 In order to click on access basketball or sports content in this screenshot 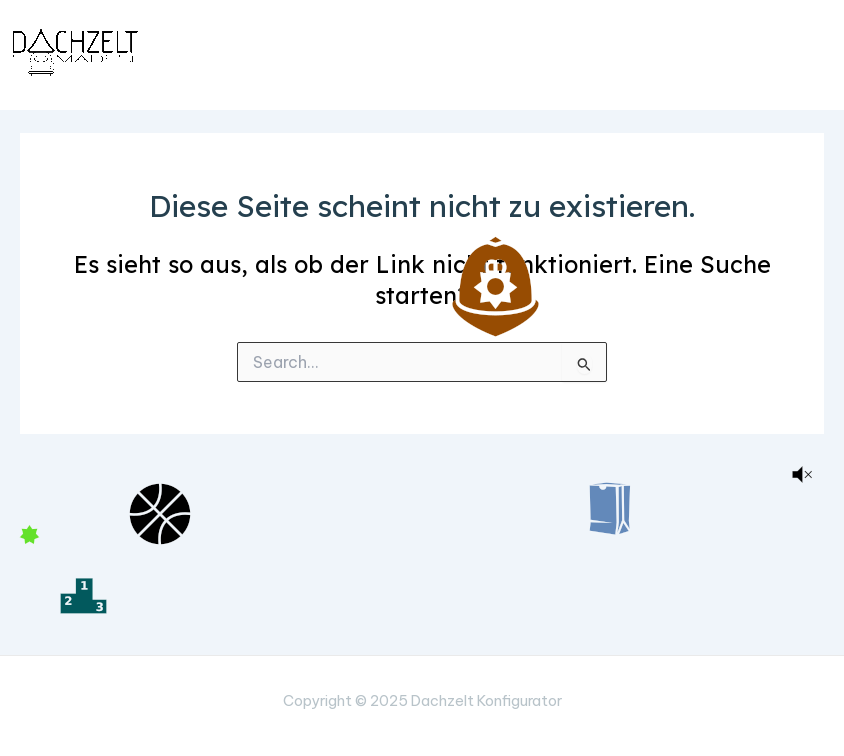, I will do `click(160, 514)`.